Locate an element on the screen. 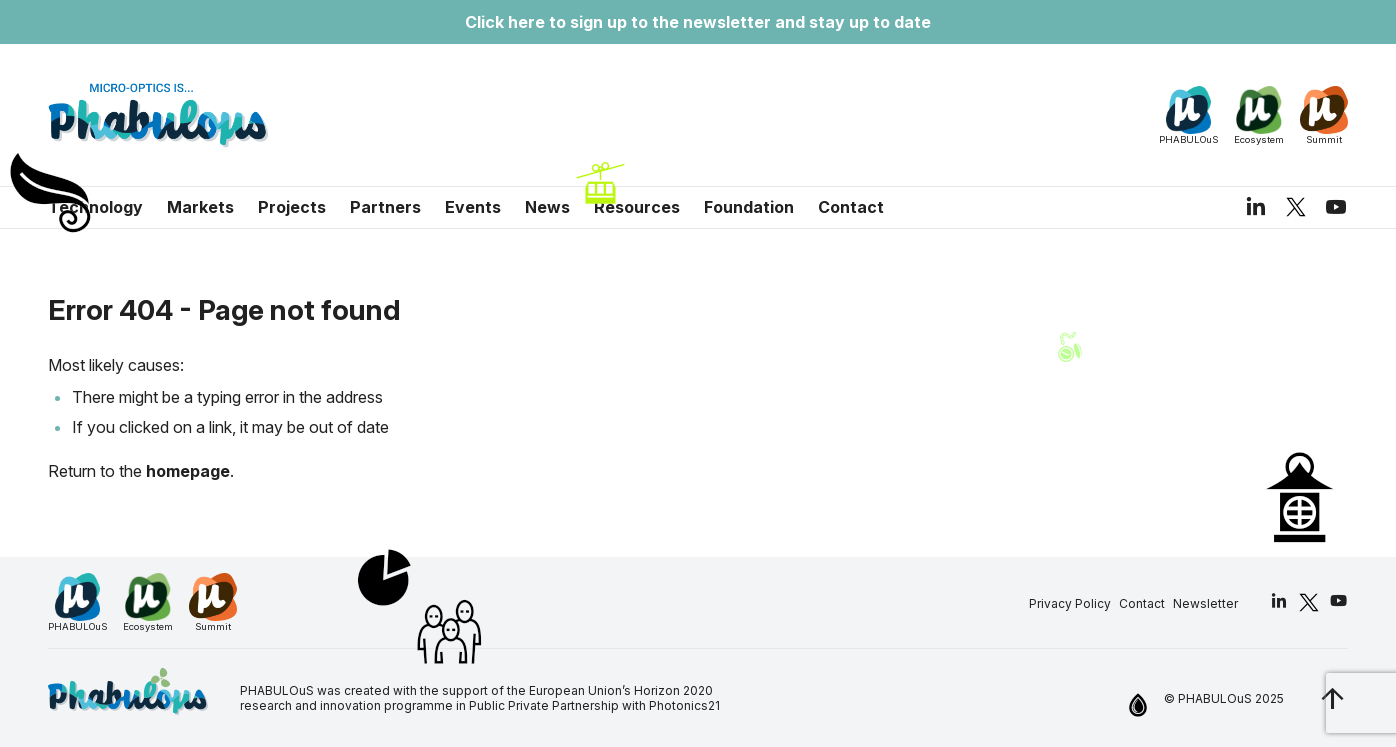 The width and height of the screenshot is (1396, 747). access boat or marine vehicle settings is located at coordinates (160, 677).